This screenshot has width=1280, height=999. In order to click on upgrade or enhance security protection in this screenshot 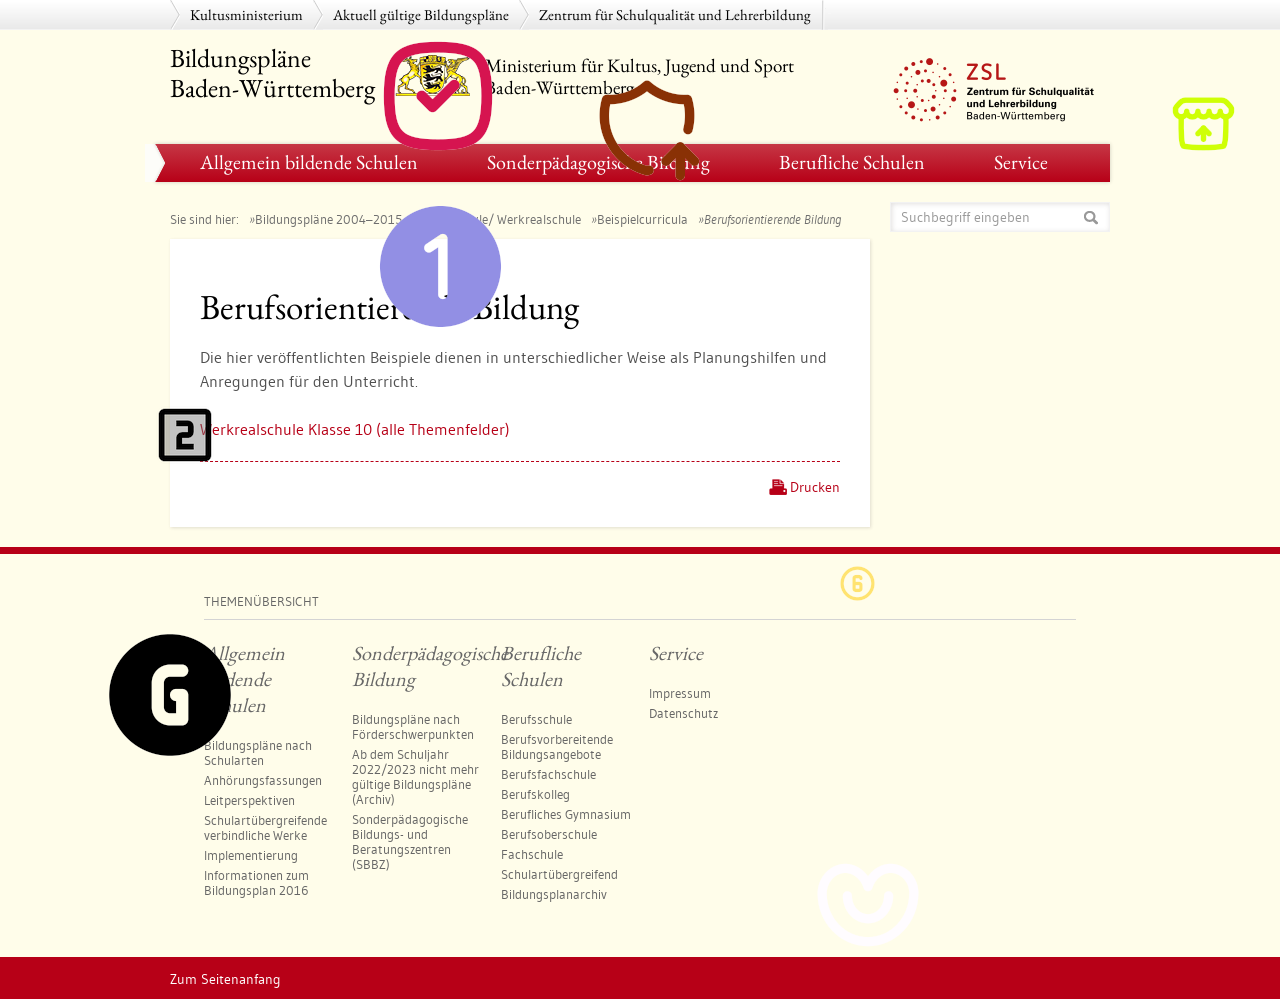, I will do `click(647, 128)`.